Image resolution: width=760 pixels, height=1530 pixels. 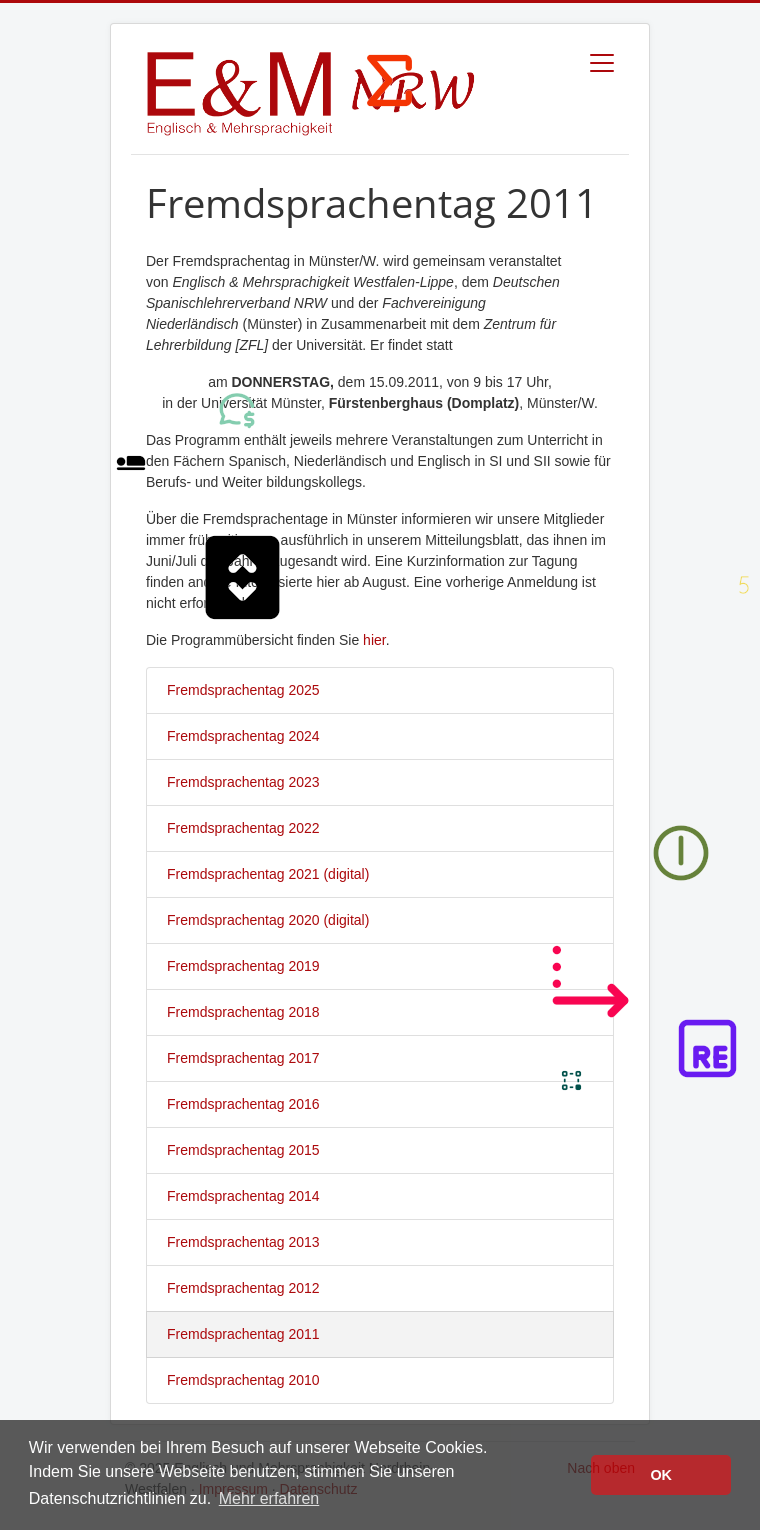 What do you see at coordinates (237, 409) in the screenshot?
I see `send or receive payment messages` at bounding box center [237, 409].